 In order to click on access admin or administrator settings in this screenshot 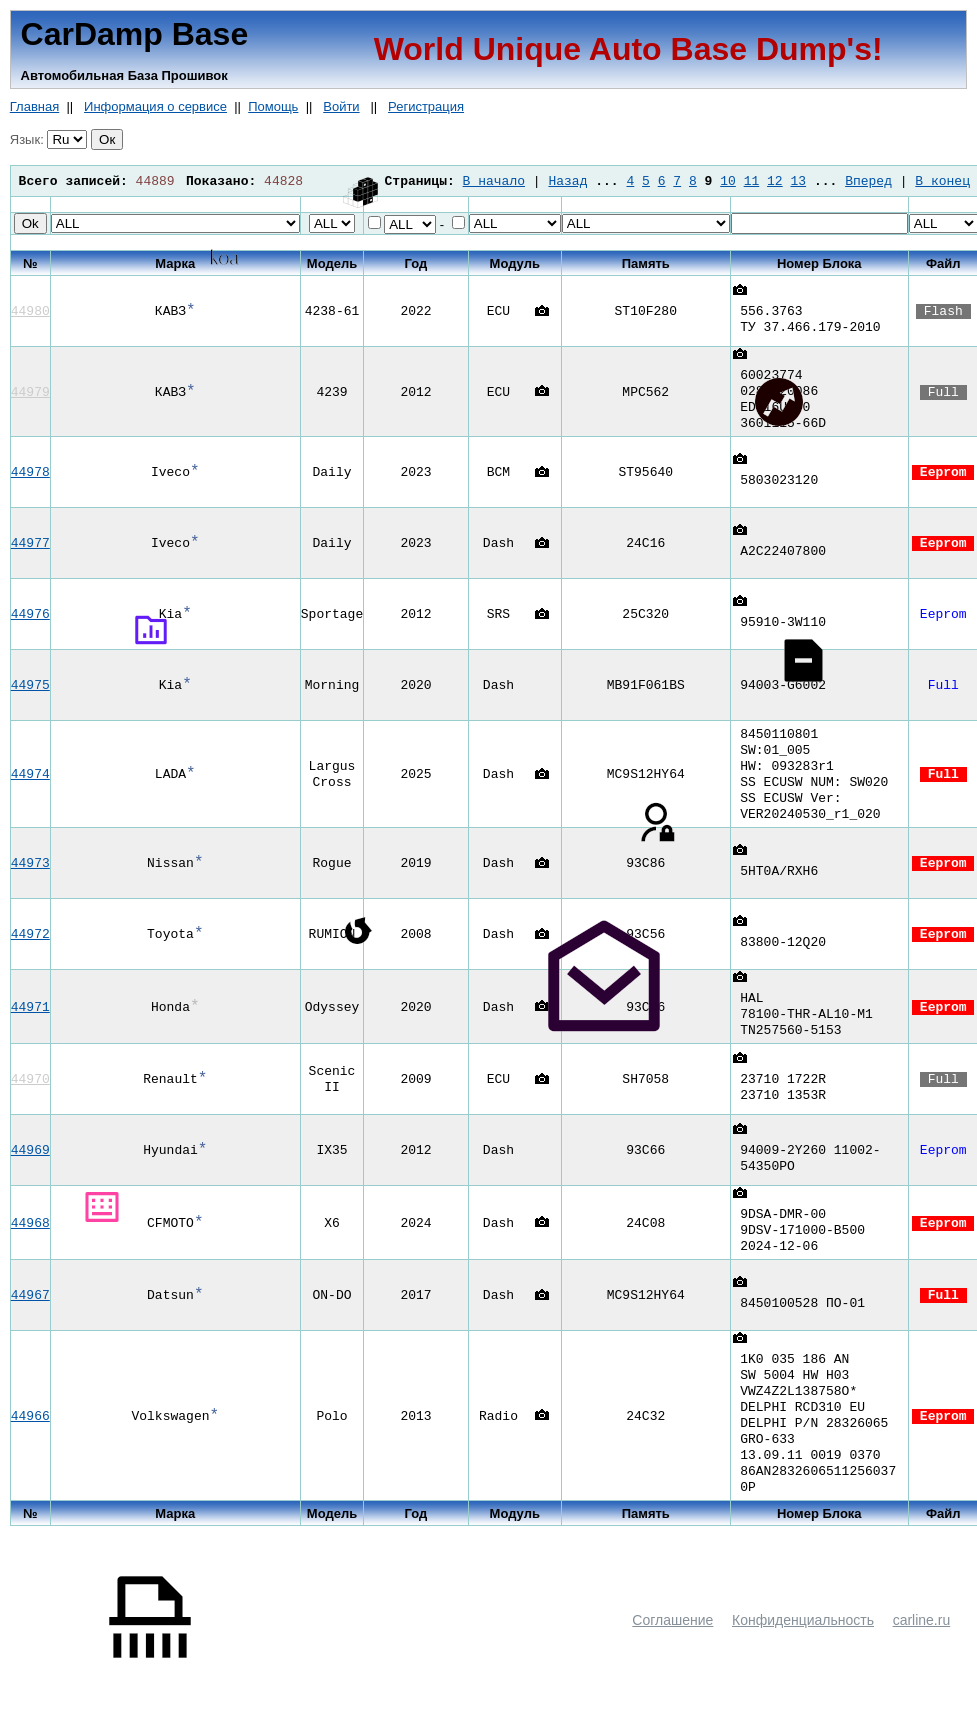, I will do `click(656, 823)`.